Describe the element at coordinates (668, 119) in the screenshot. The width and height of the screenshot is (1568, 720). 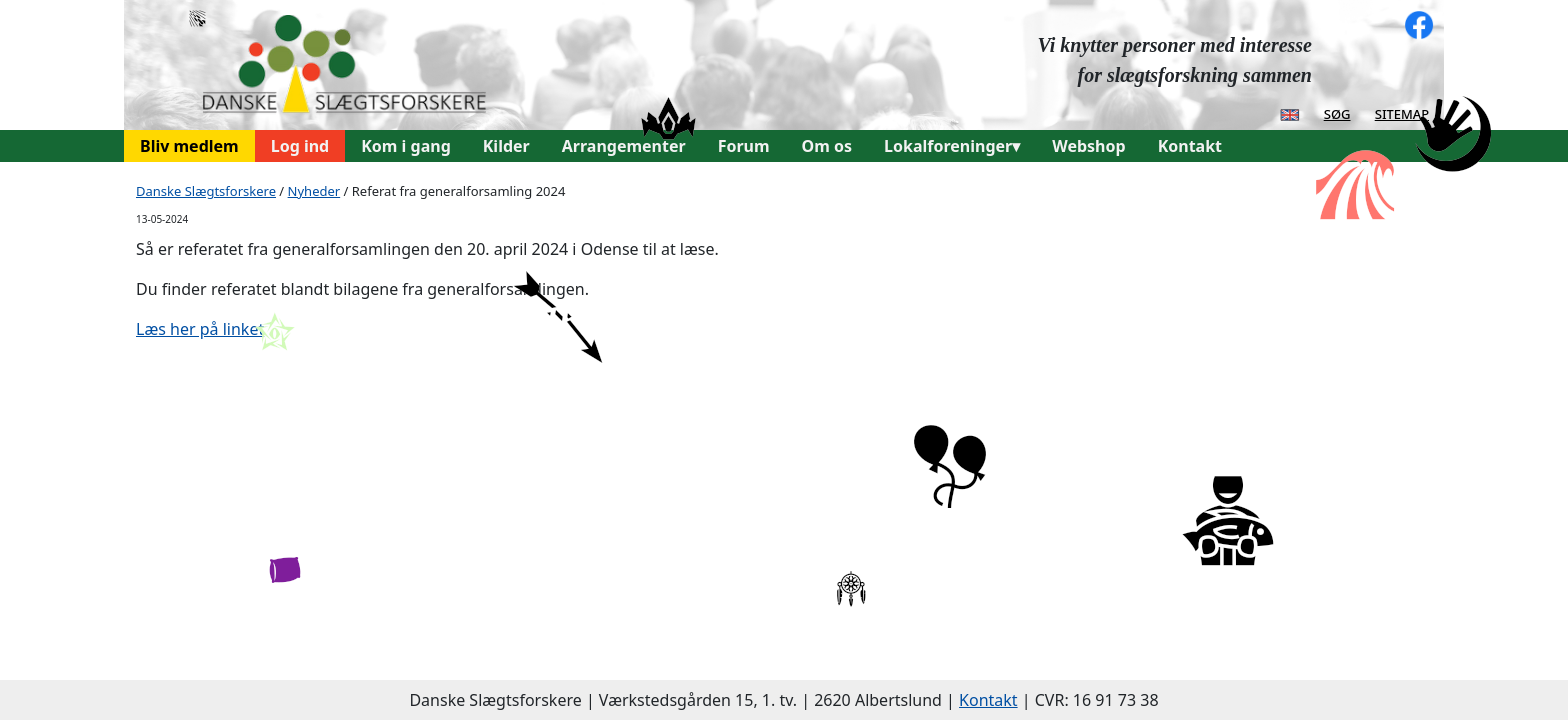
I see `indicates royalty or kingdom-related game feature` at that location.